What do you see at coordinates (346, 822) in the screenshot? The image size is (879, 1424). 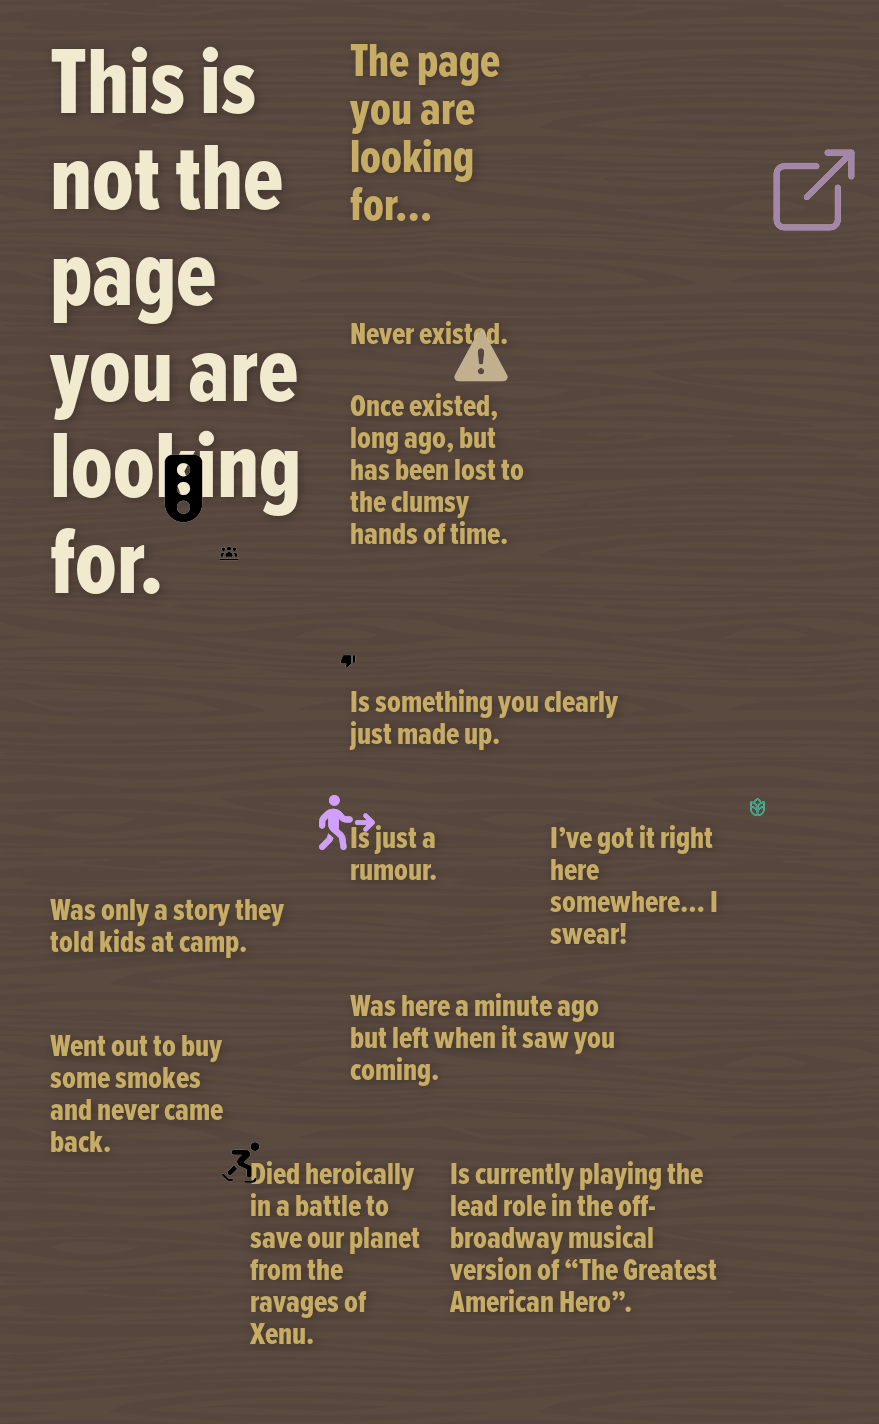 I see `exit or leave current area` at bounding box center [346, 822].